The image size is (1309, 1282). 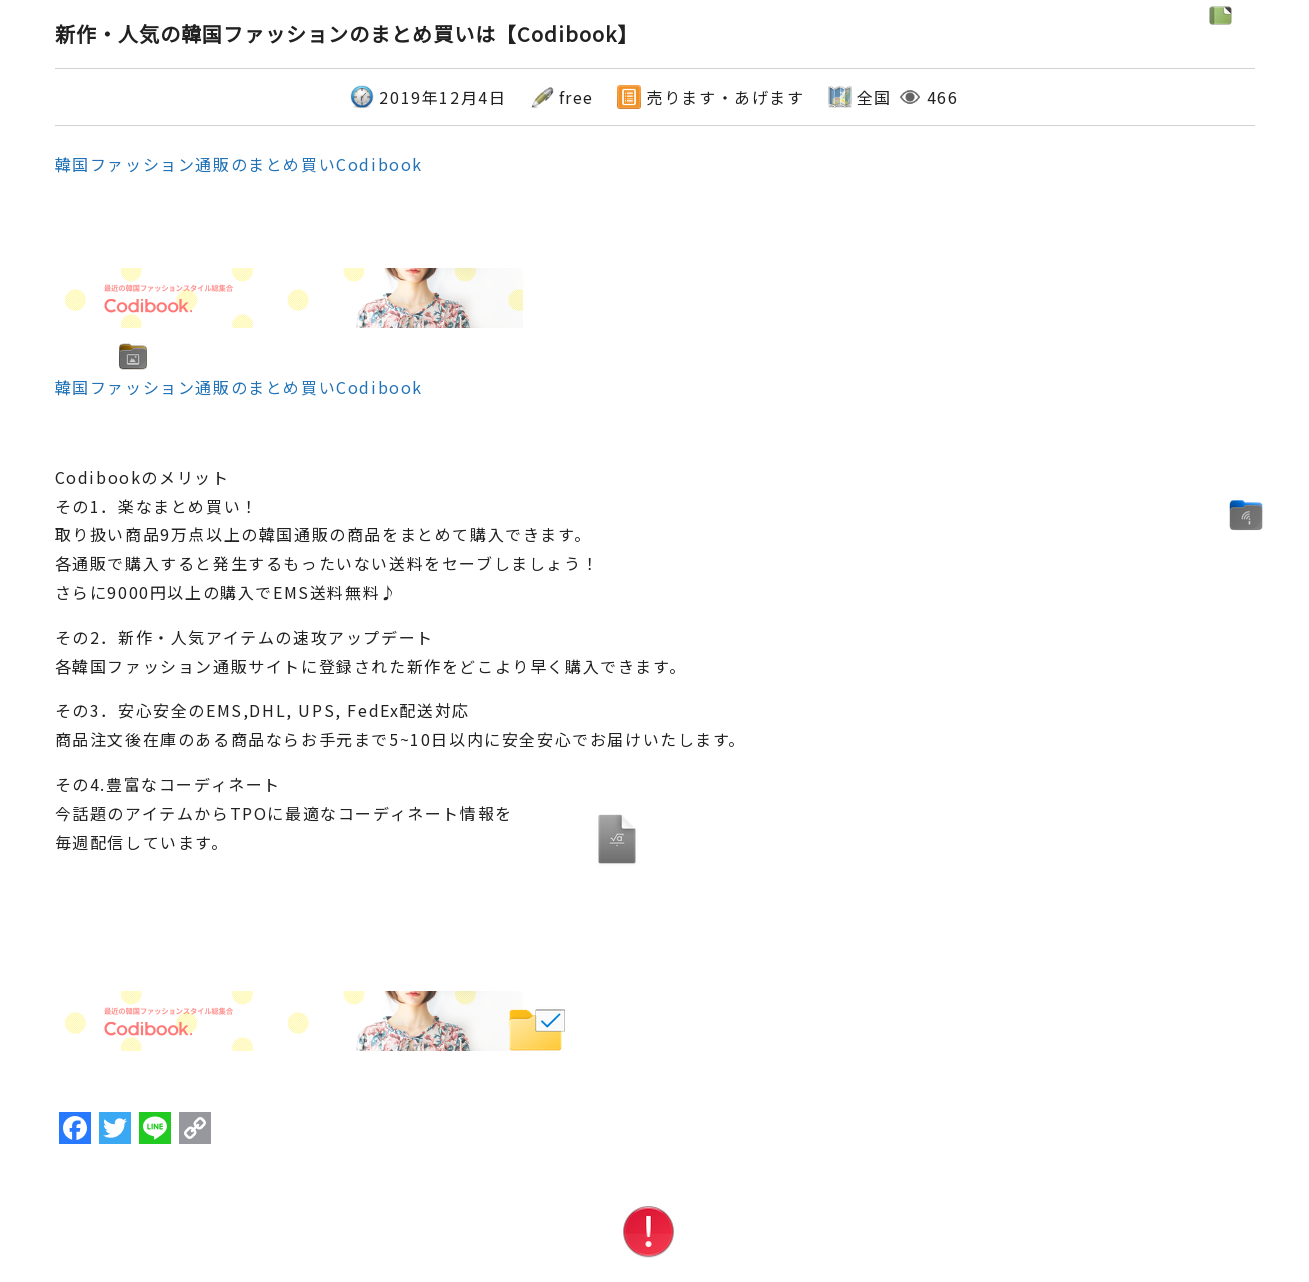 What do you see at coordinates (133, 356) in the screenshot?
I see `open your pictures folder` at bounding box center [133, 356].